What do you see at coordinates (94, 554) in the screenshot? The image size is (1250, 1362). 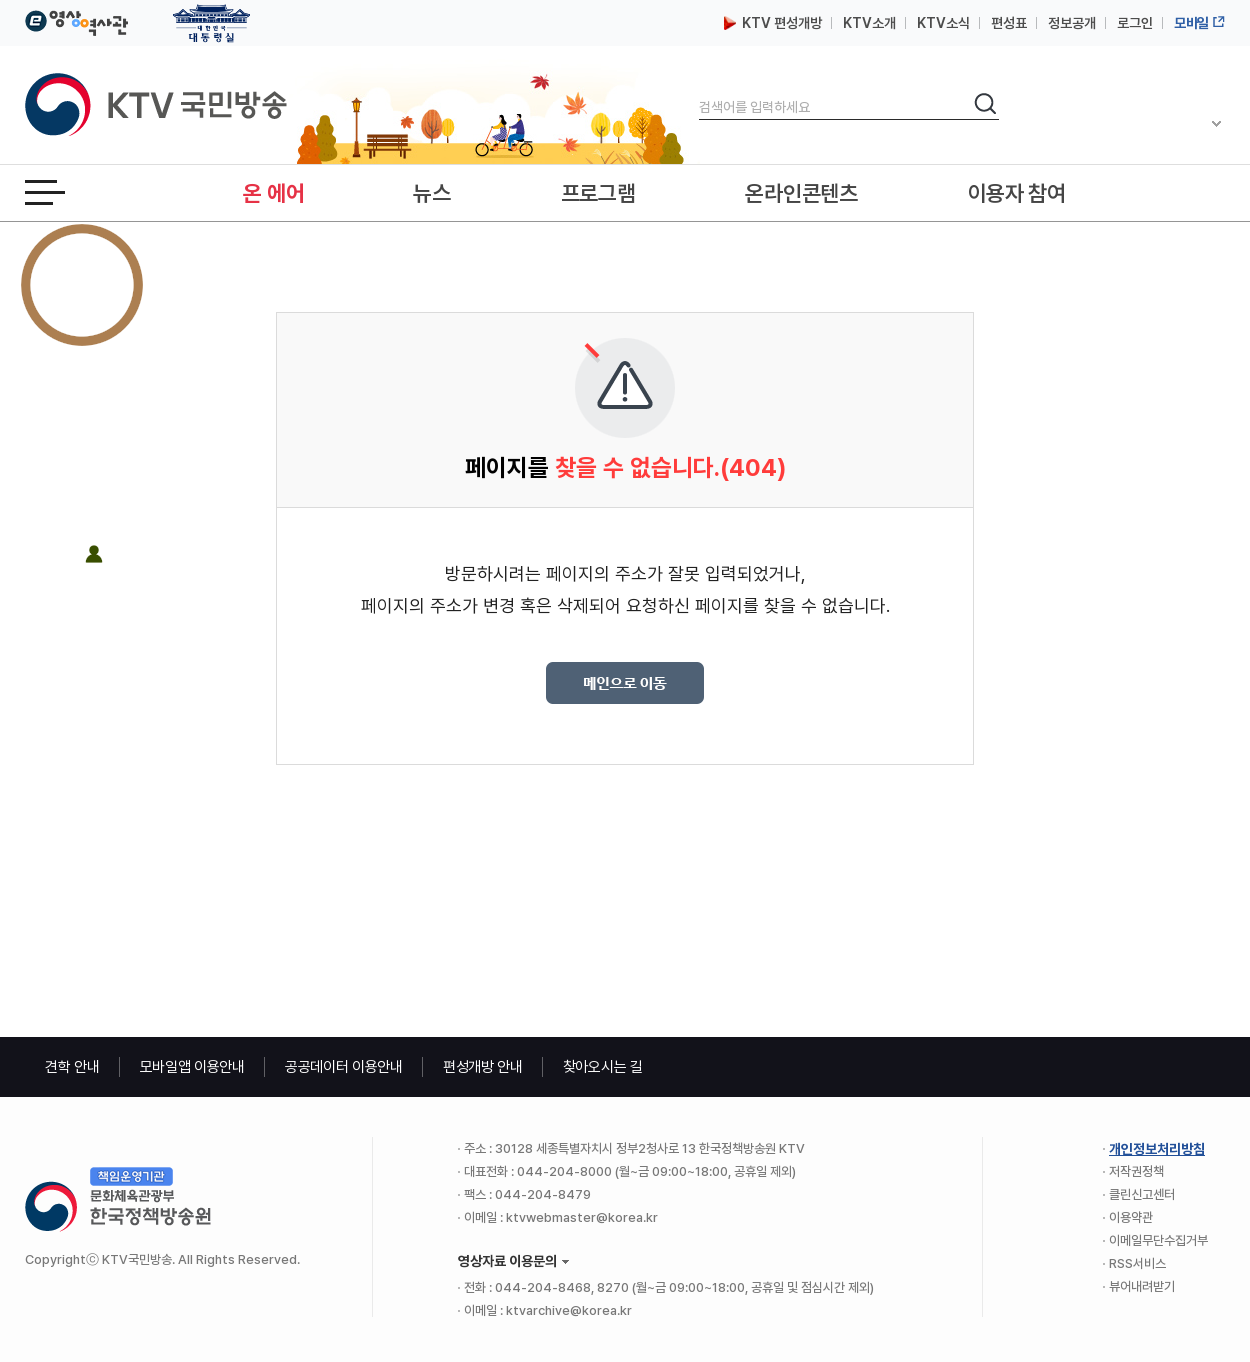 I see `view your profile` at bounding box center [94, 554].